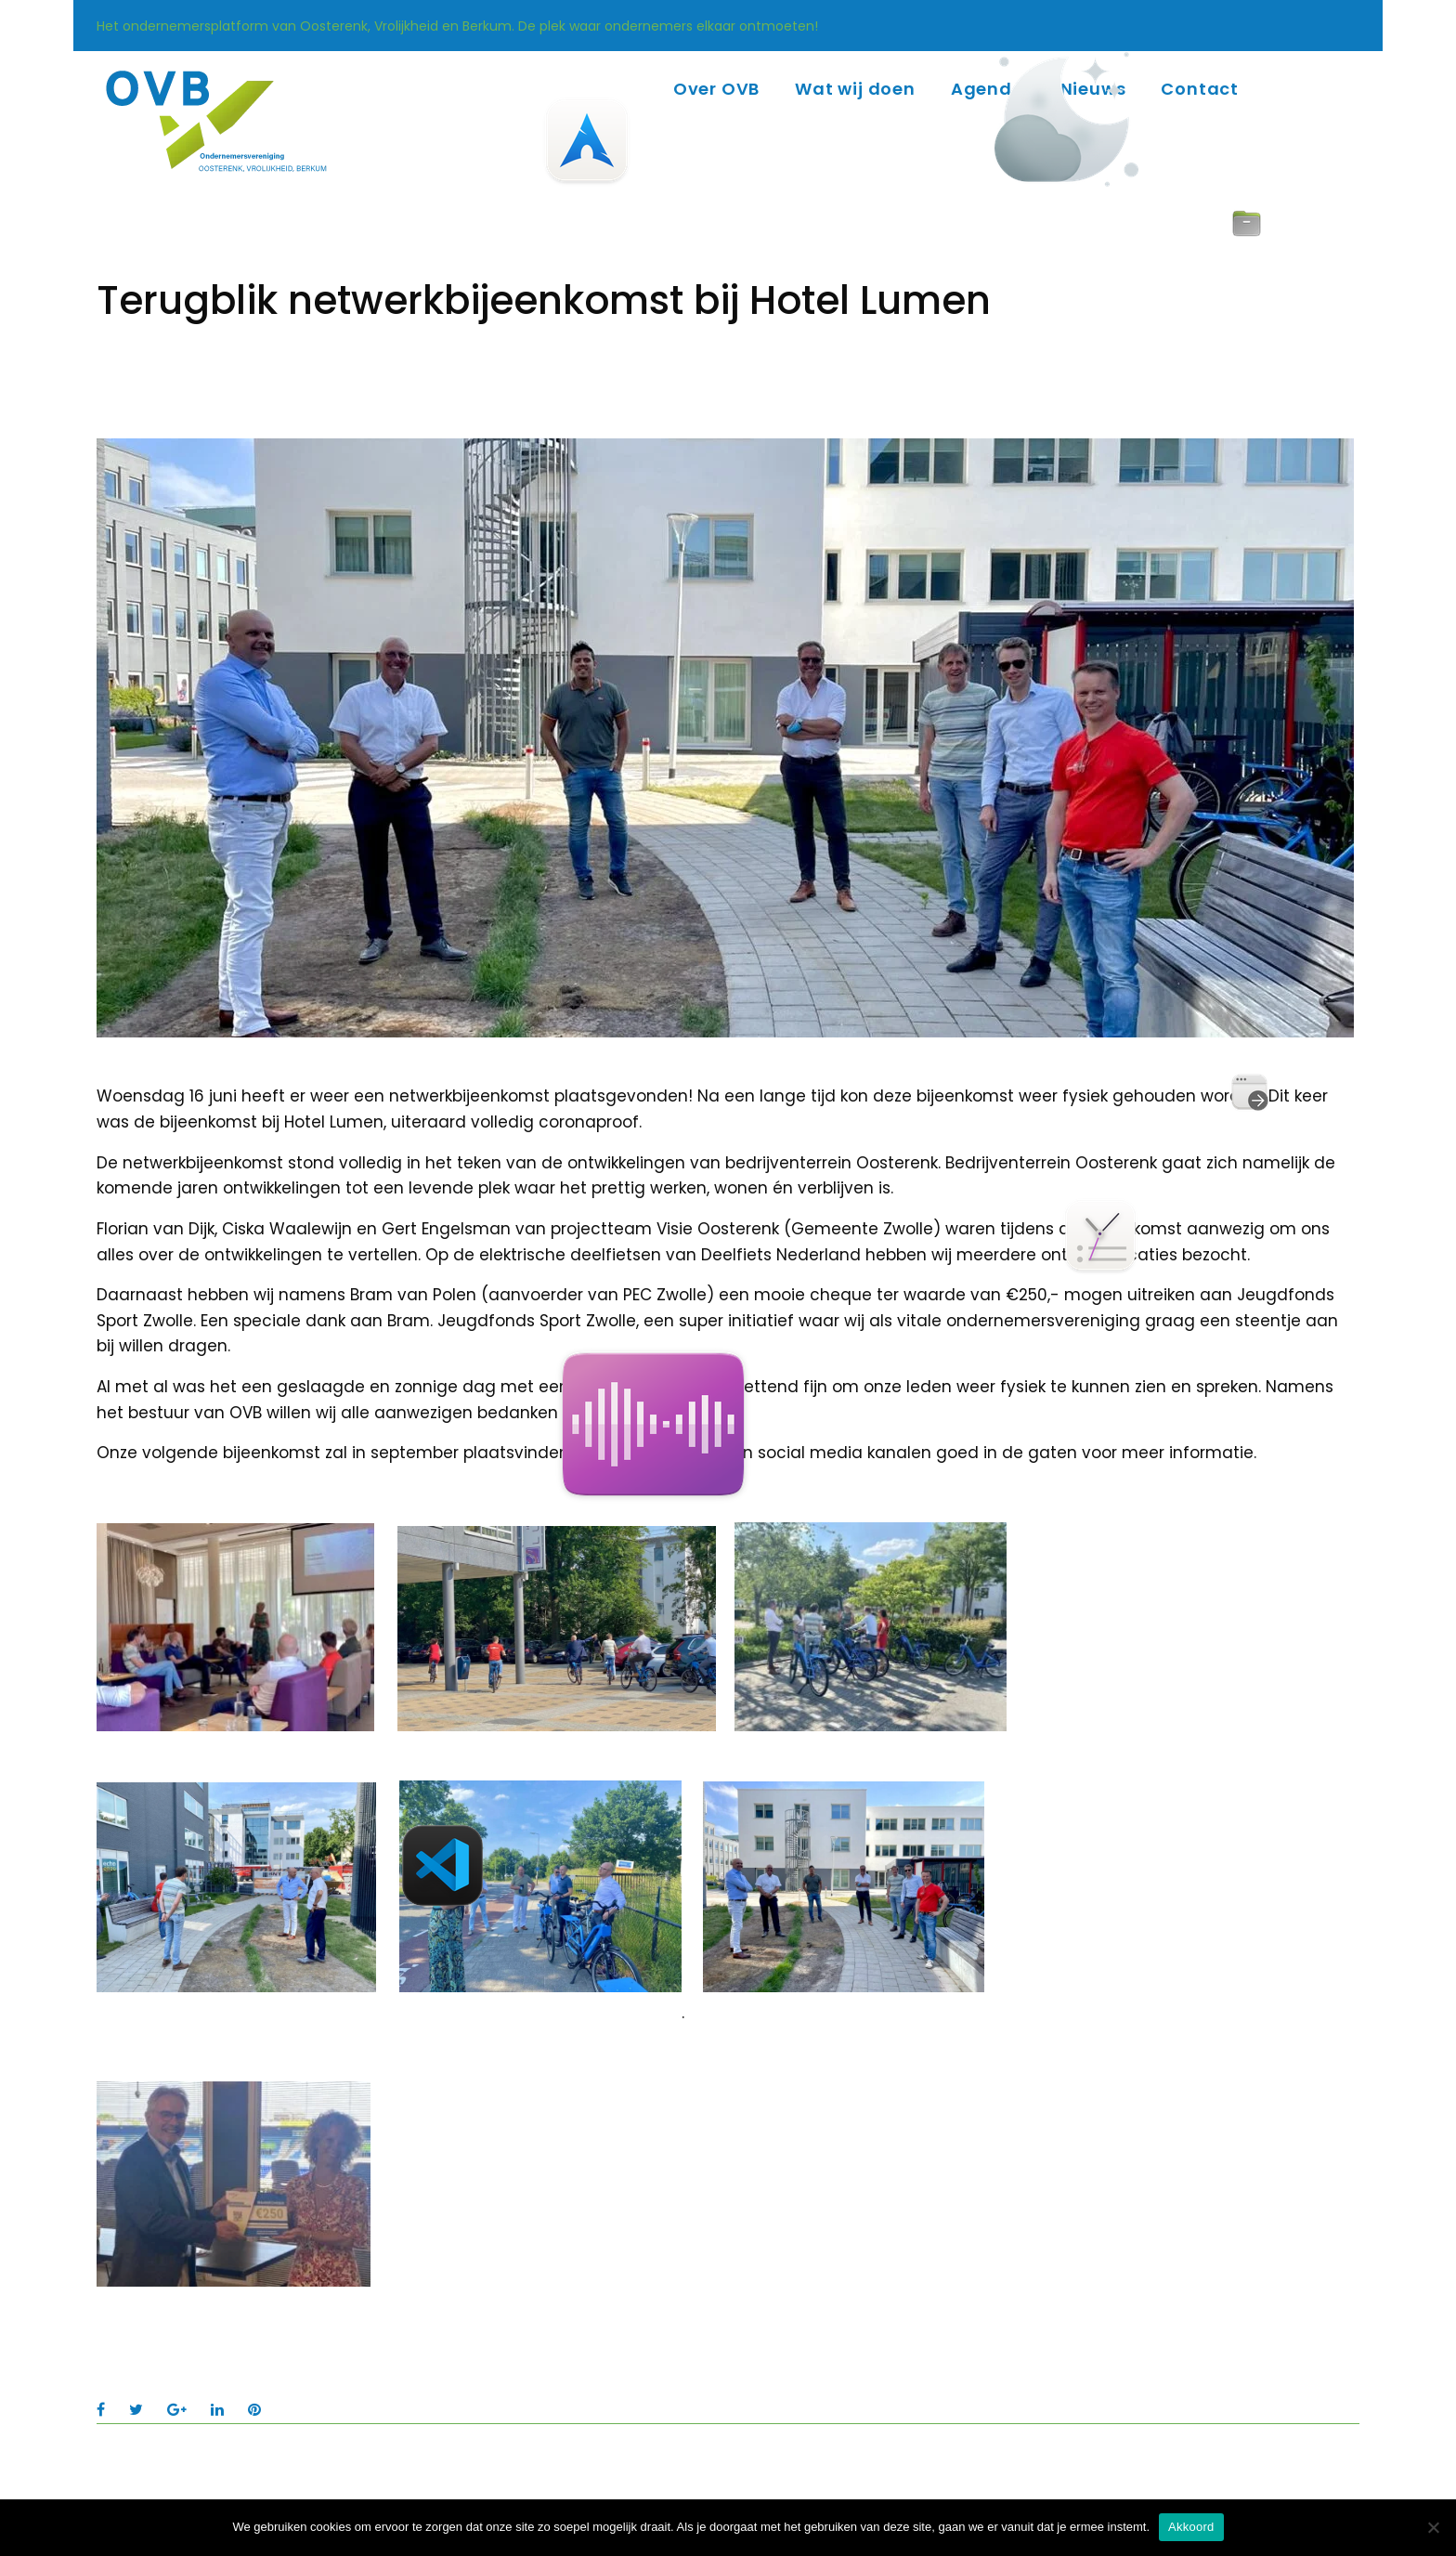 This screenshot has width=1456, height=2556. What do you see at coordinates (653, 1424) in the screenshot?
I see `open the audio recorder app` at bounding box center [653, 1424].